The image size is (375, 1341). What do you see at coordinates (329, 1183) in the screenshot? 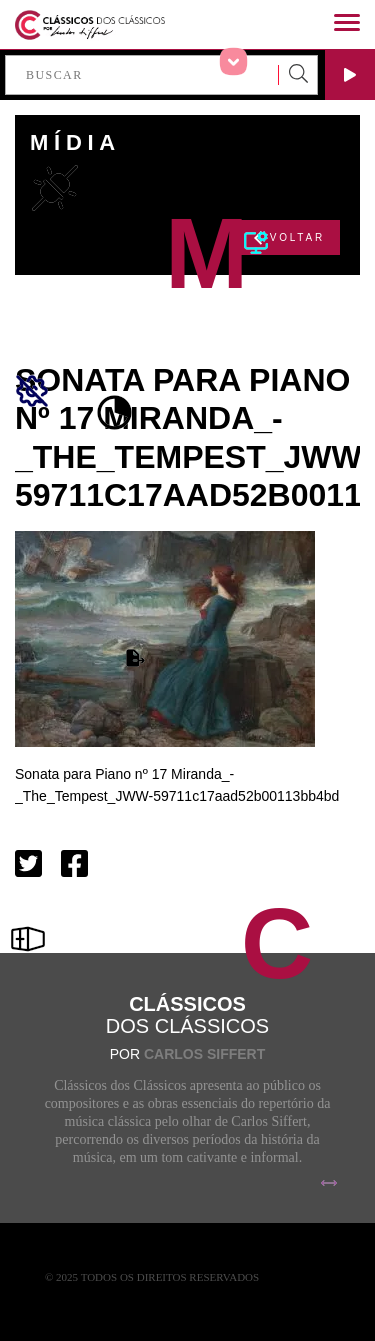
I see `adjust horizontal spacing or width` at bounding box center [329, 1183].